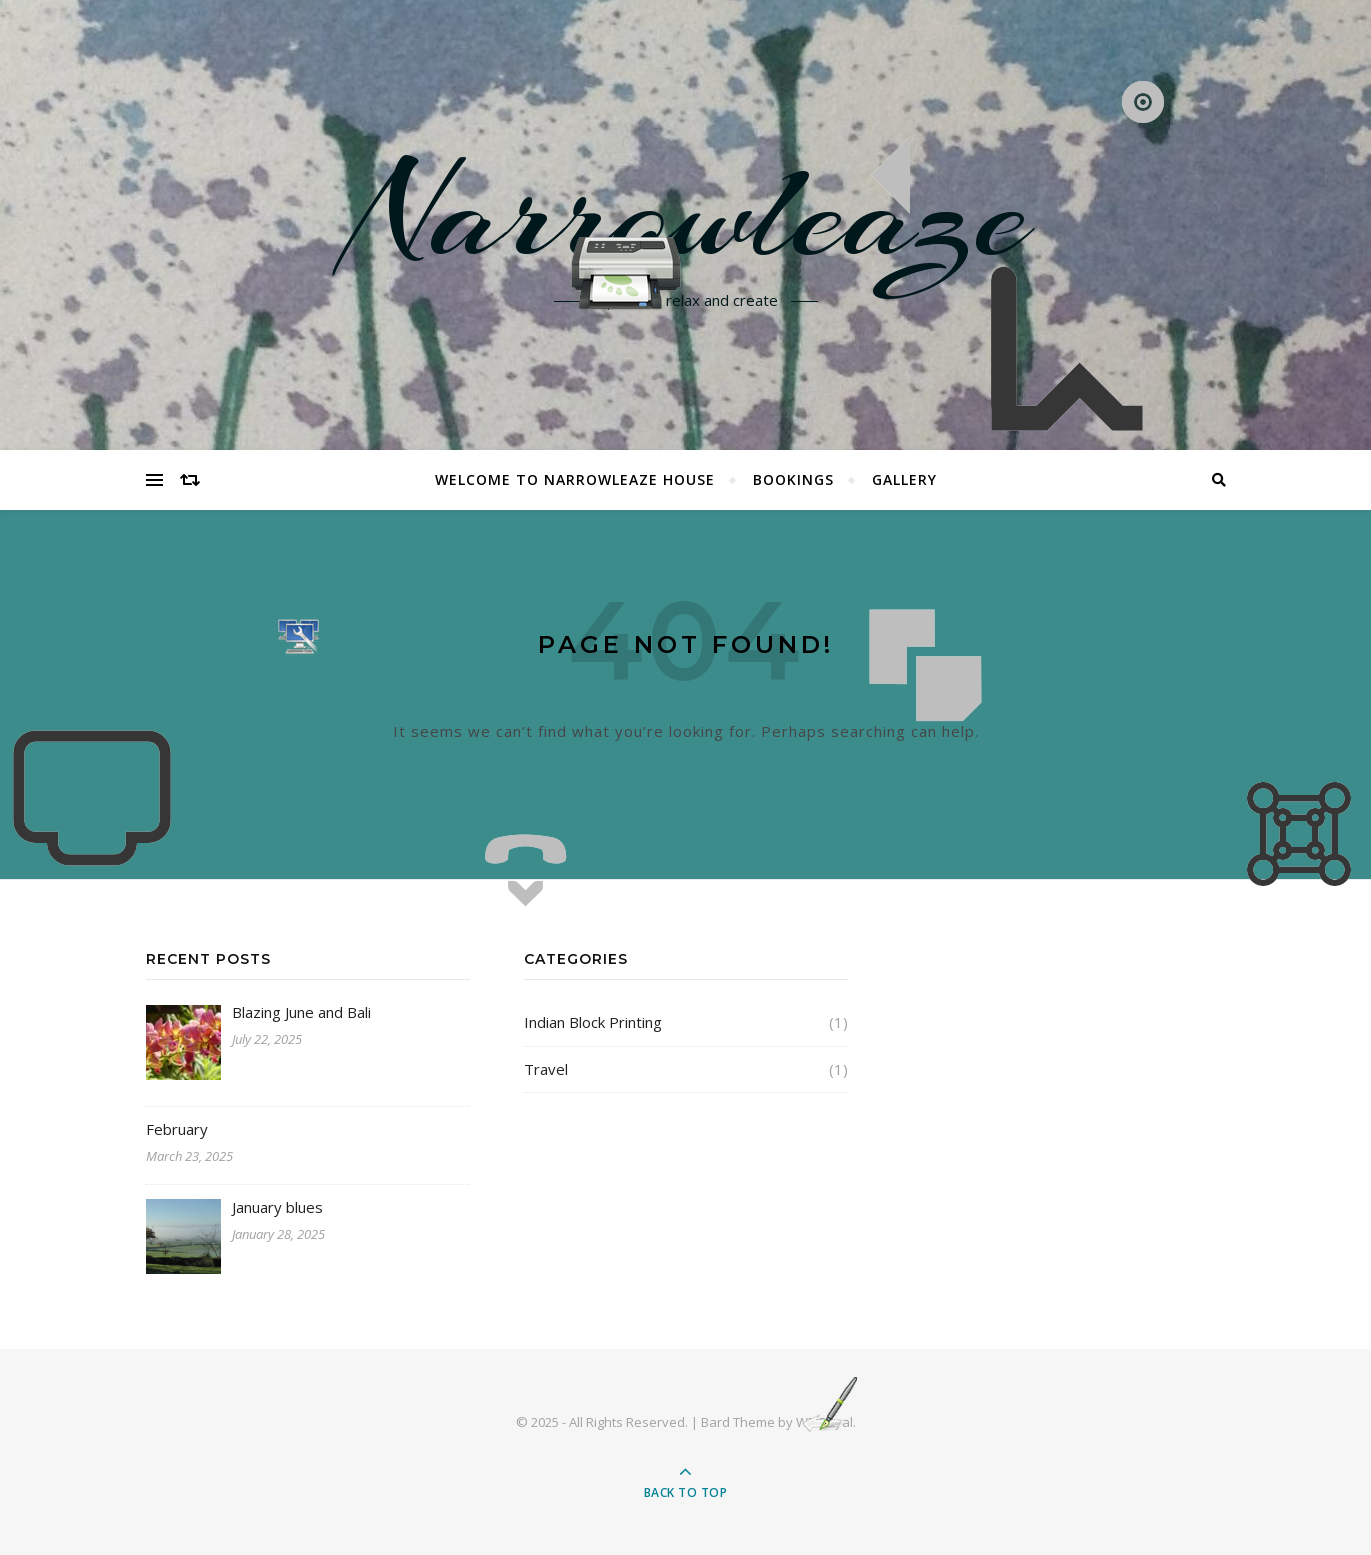 Image resolution: width=1371 pixels, height=1555 pixels. What do you see at coordinates (298, 636) in the screenshot?
I see `access network and connection settings` at bounding box center [298, 636].